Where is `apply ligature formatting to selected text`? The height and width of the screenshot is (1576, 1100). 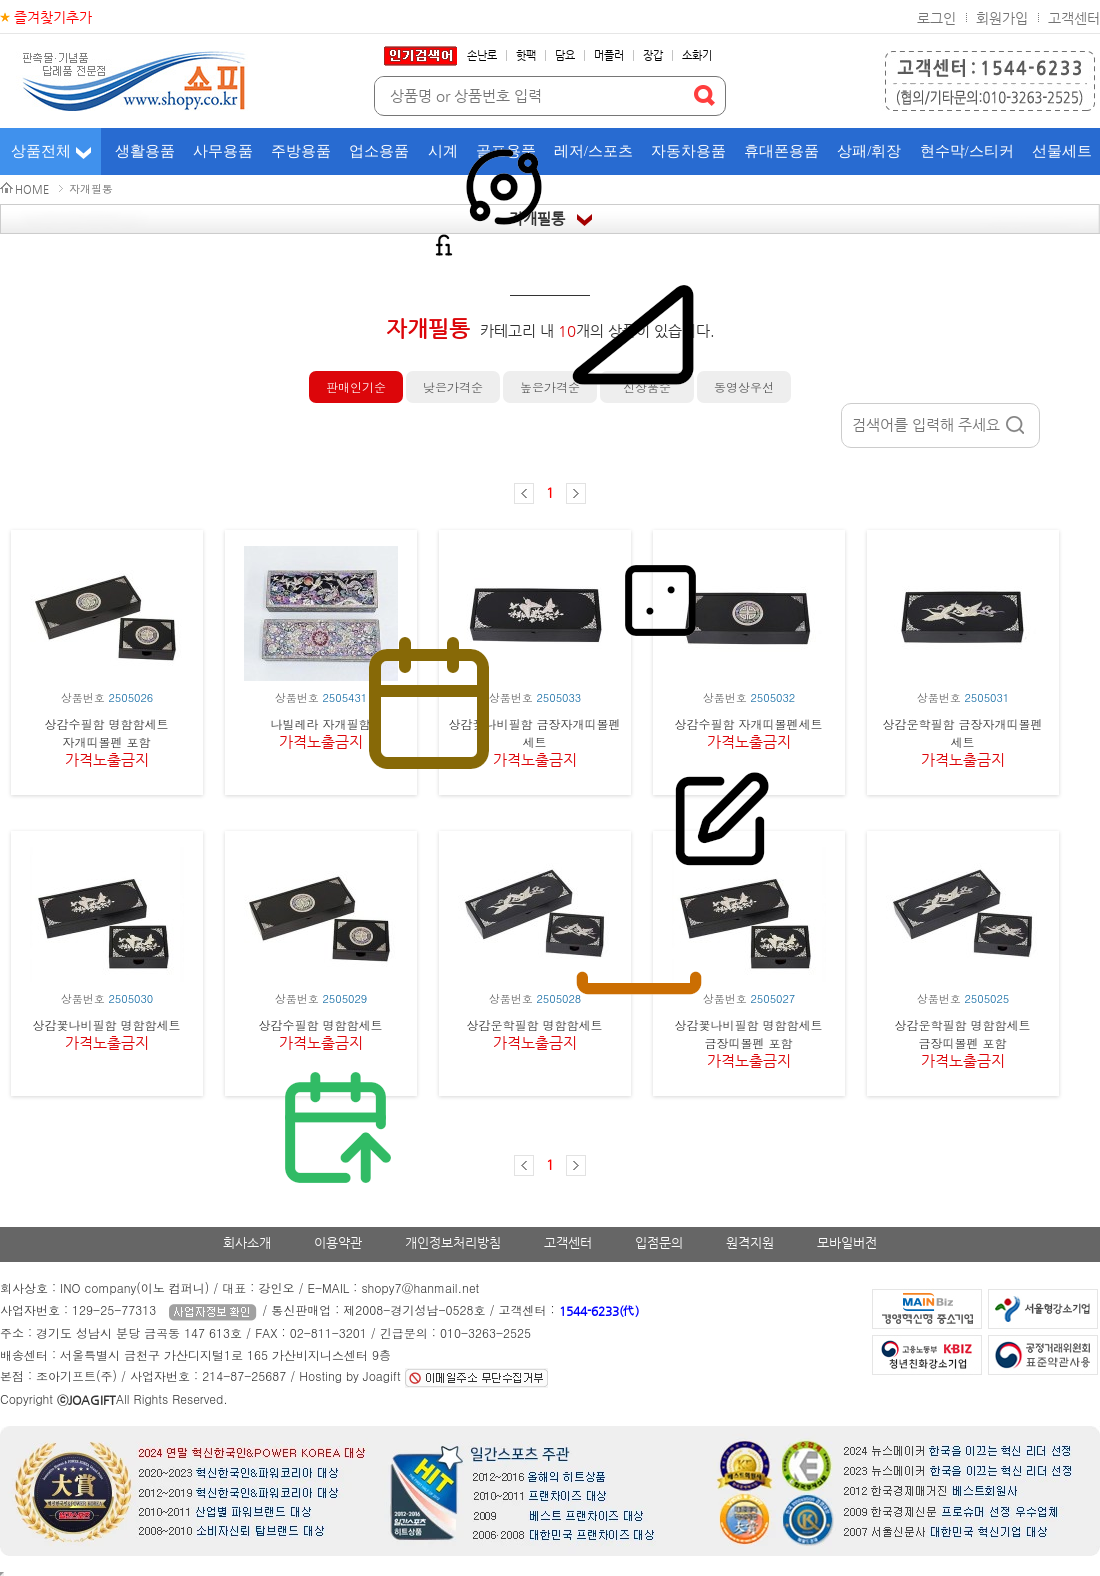 apply ligature formatting to selected text is located at coordinates (444, 245).